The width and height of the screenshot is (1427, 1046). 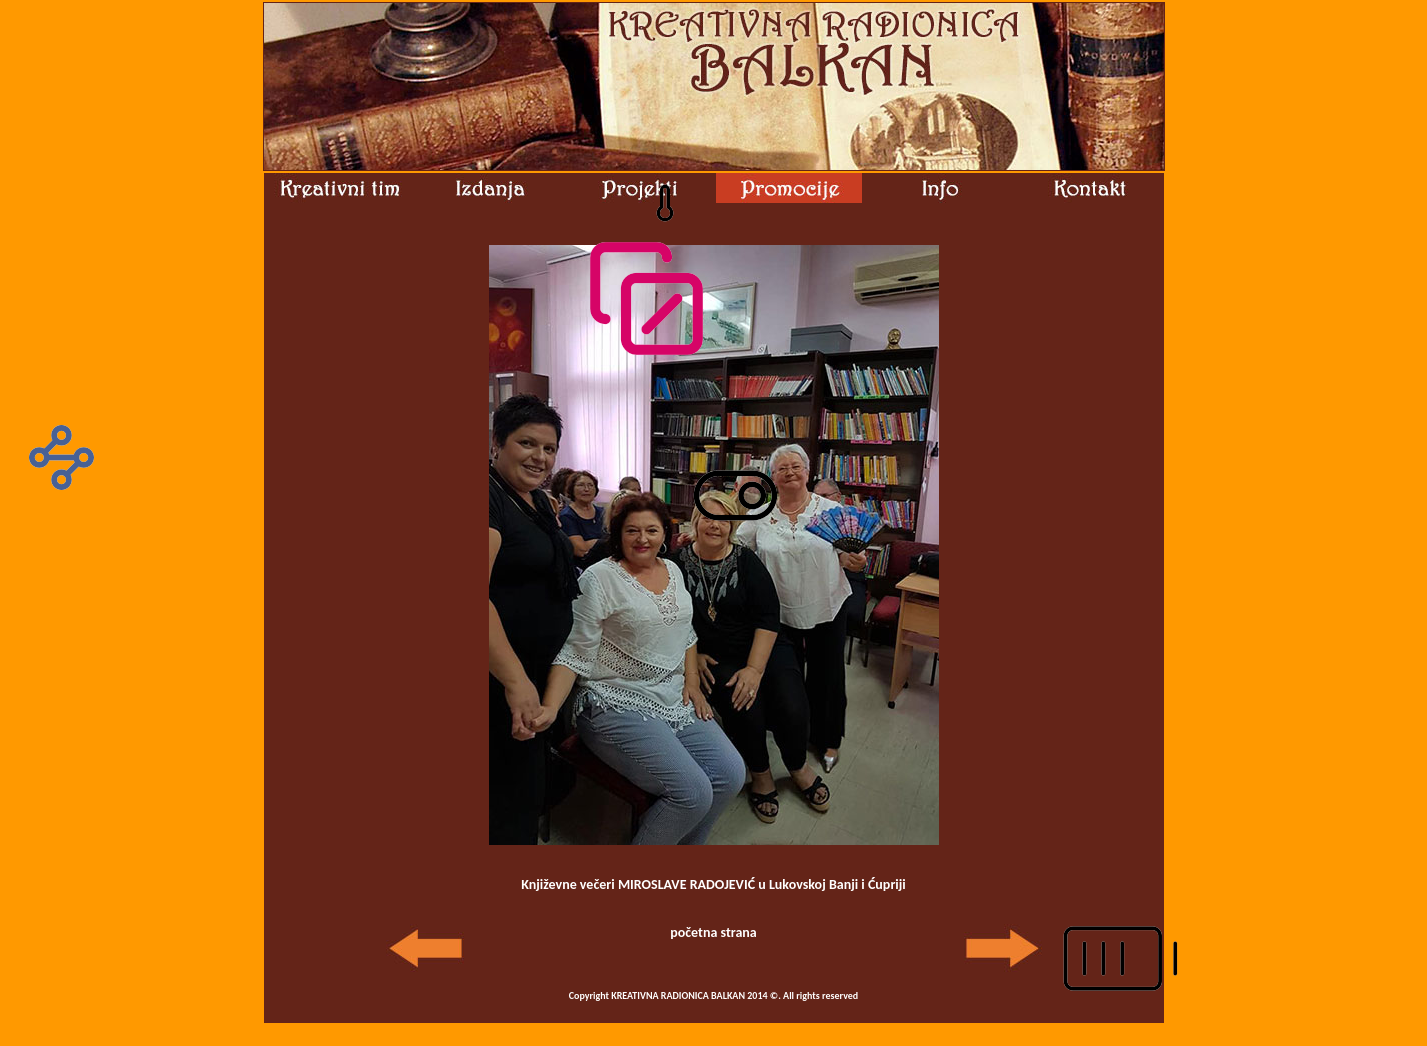 What do you see at coordinates (61, 457) in the screenshot?
I see `view route waypoints or path nodes` at bounding box center [61, 457].